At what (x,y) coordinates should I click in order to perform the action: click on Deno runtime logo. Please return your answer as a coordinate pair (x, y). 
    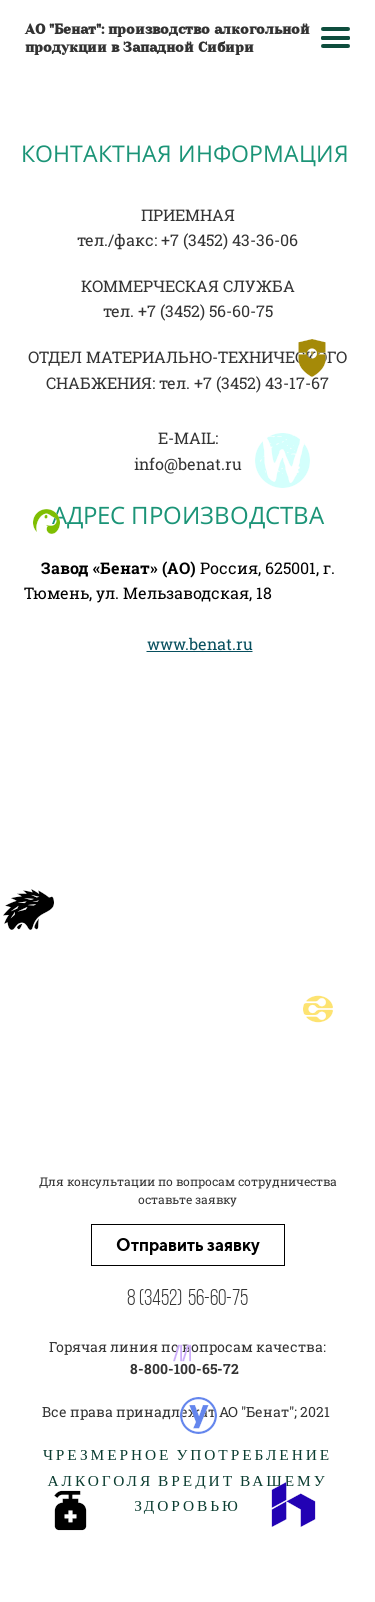
    Looking at the image, I should click on (46, 521).